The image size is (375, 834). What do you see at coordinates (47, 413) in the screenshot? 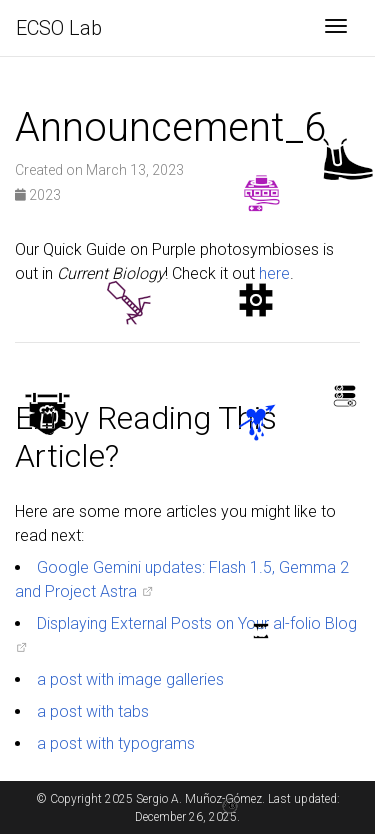
I see `locate nearby taverns or pubs` at bounding box center [47, 413].